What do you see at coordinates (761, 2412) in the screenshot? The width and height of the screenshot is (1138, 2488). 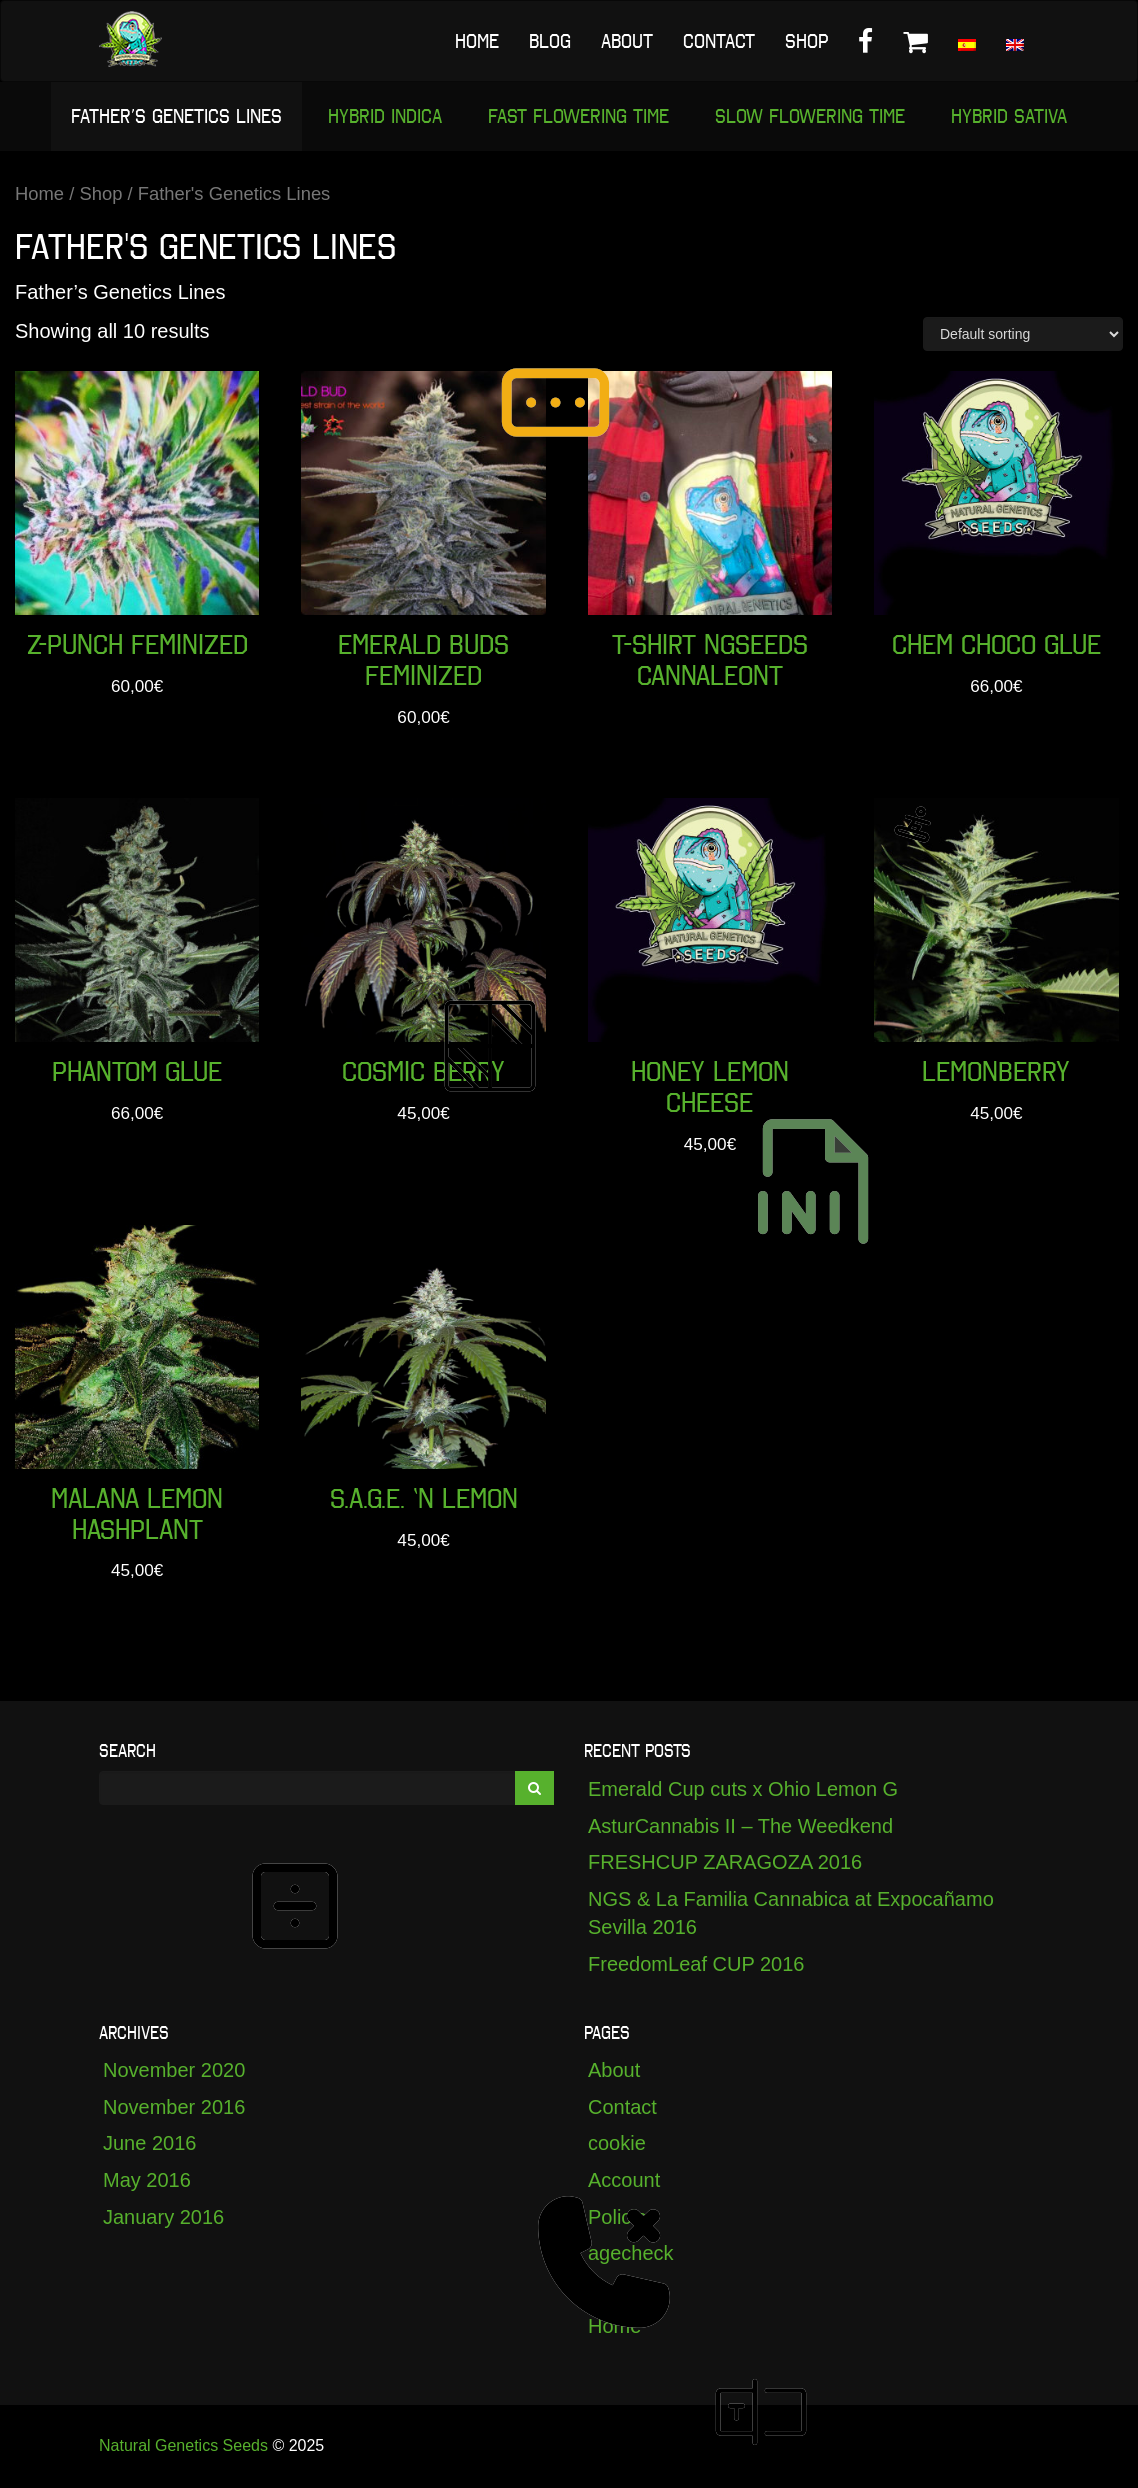 I see `enter or edit text in a text field` at bounding box center [761, 2412].